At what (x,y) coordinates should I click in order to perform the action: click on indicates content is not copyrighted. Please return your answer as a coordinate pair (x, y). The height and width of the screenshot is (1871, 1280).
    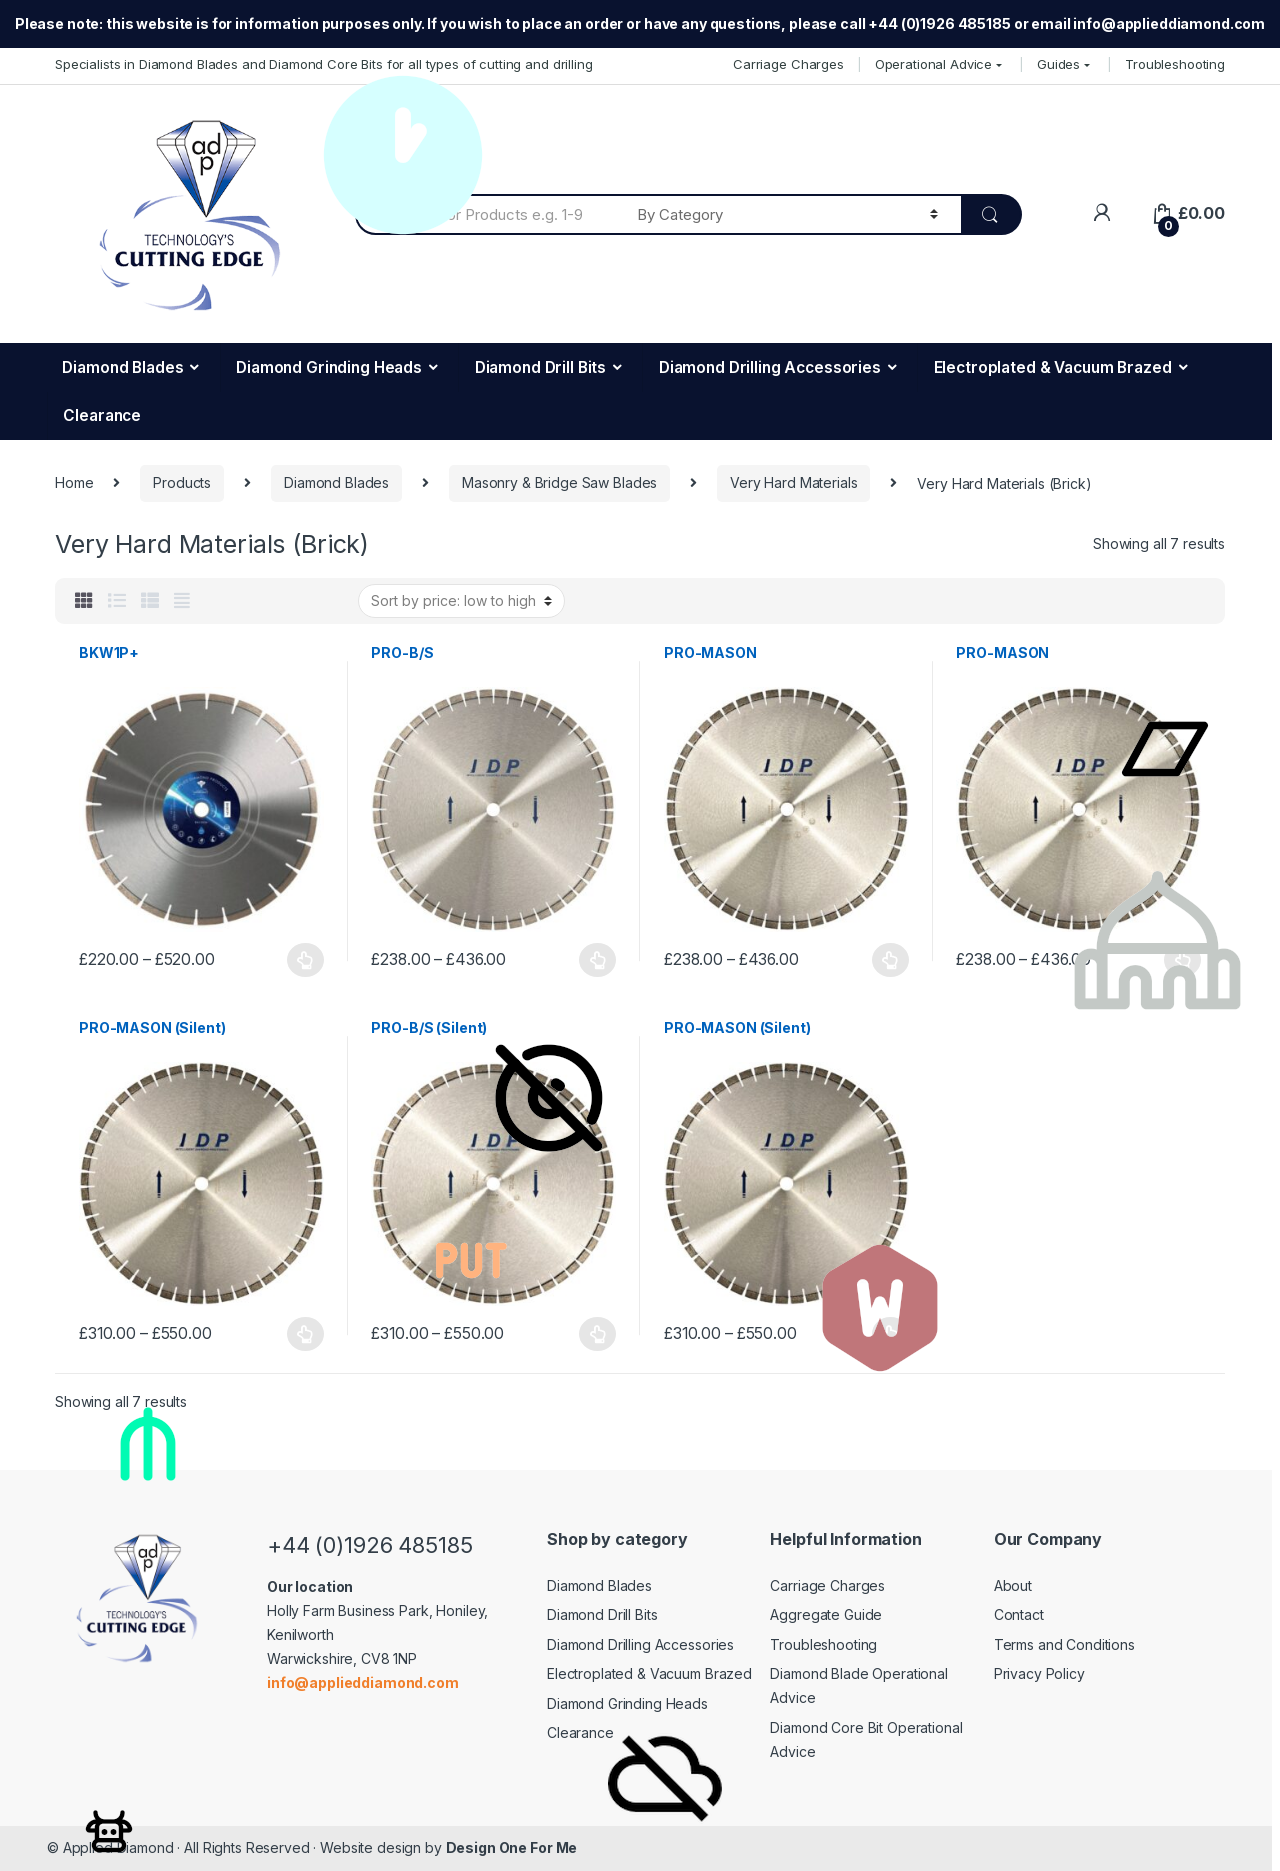
    Looking at the image, I should click on (549, 1098).